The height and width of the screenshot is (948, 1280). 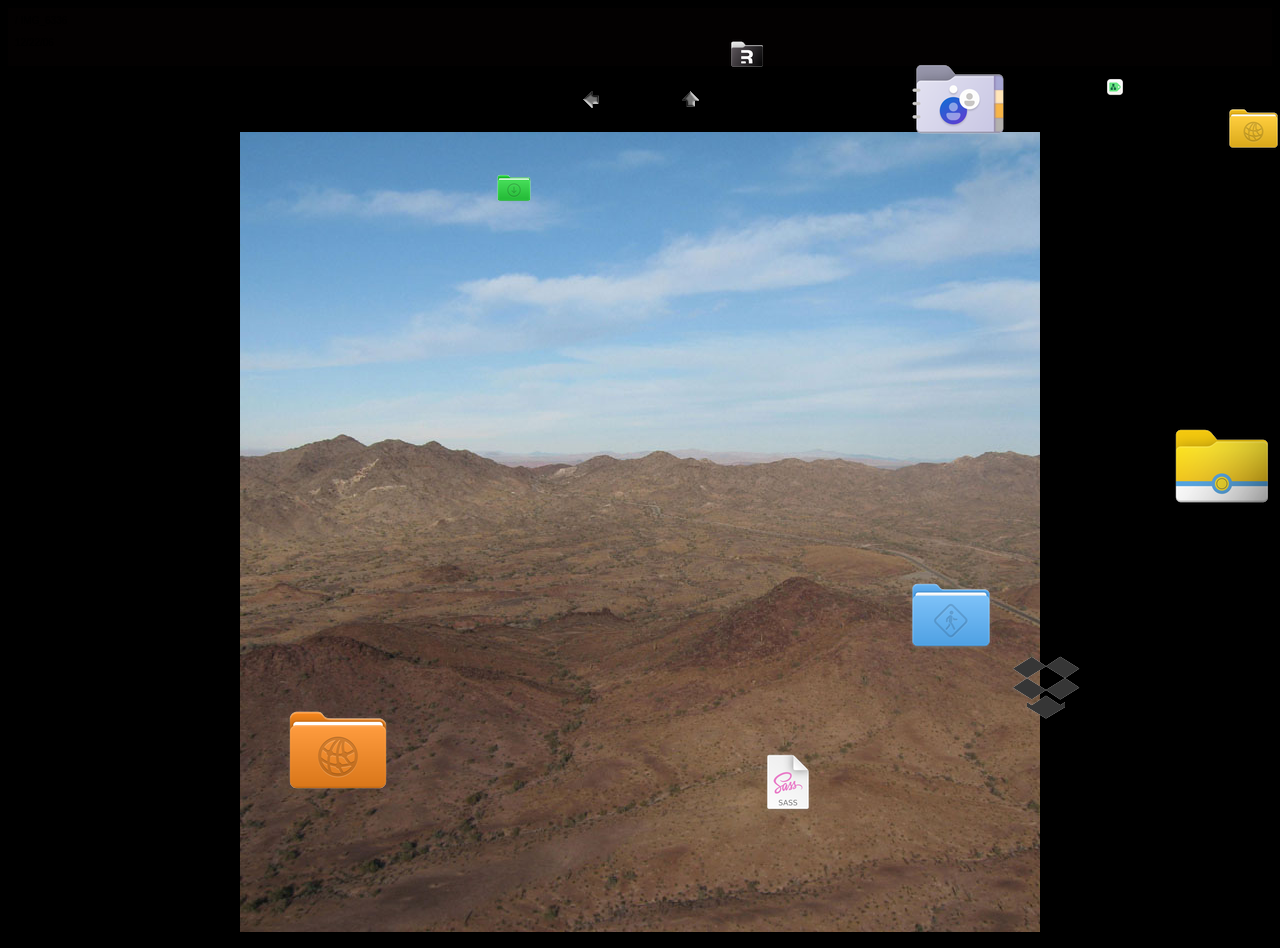 What do you see at coordinates (747, 55) in the screenshot?
I see `open remix project folder` at bounding box center [747, 55].